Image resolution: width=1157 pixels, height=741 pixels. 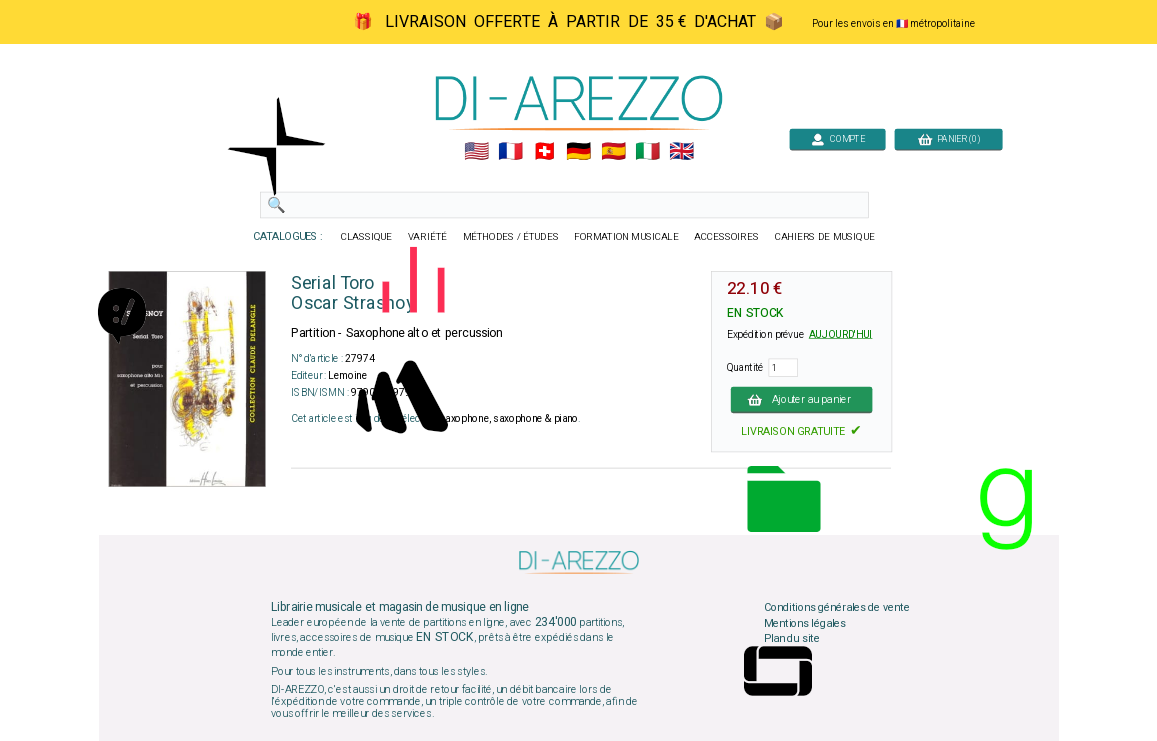 I want to click on polestar electric vehicle brand logo, so click(x=276, y=146).